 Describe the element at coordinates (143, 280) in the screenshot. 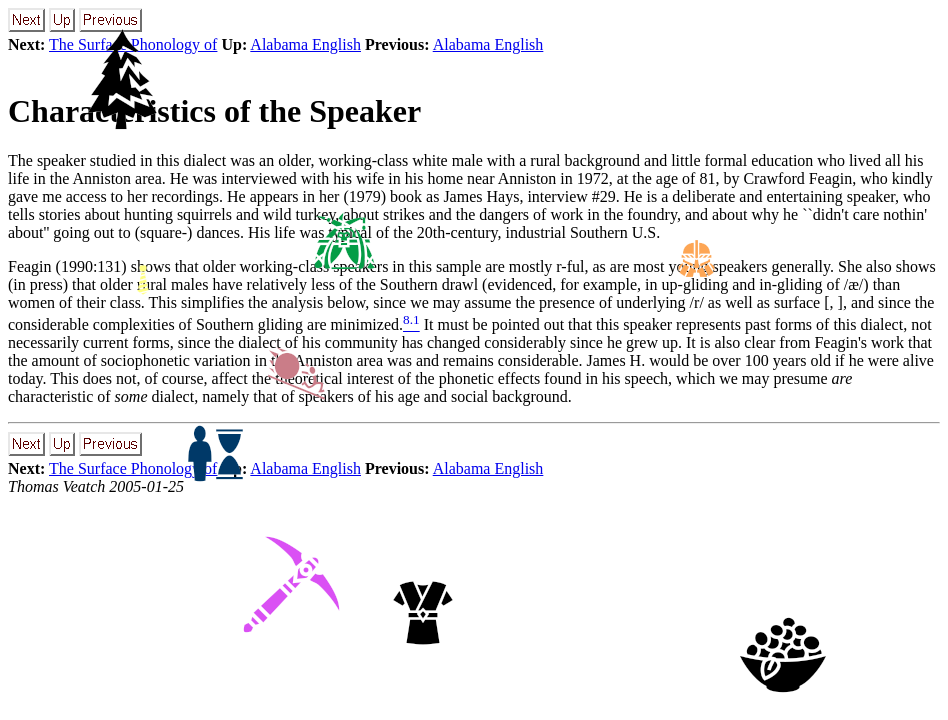

I see `formal or business dress code indicator` at that location.